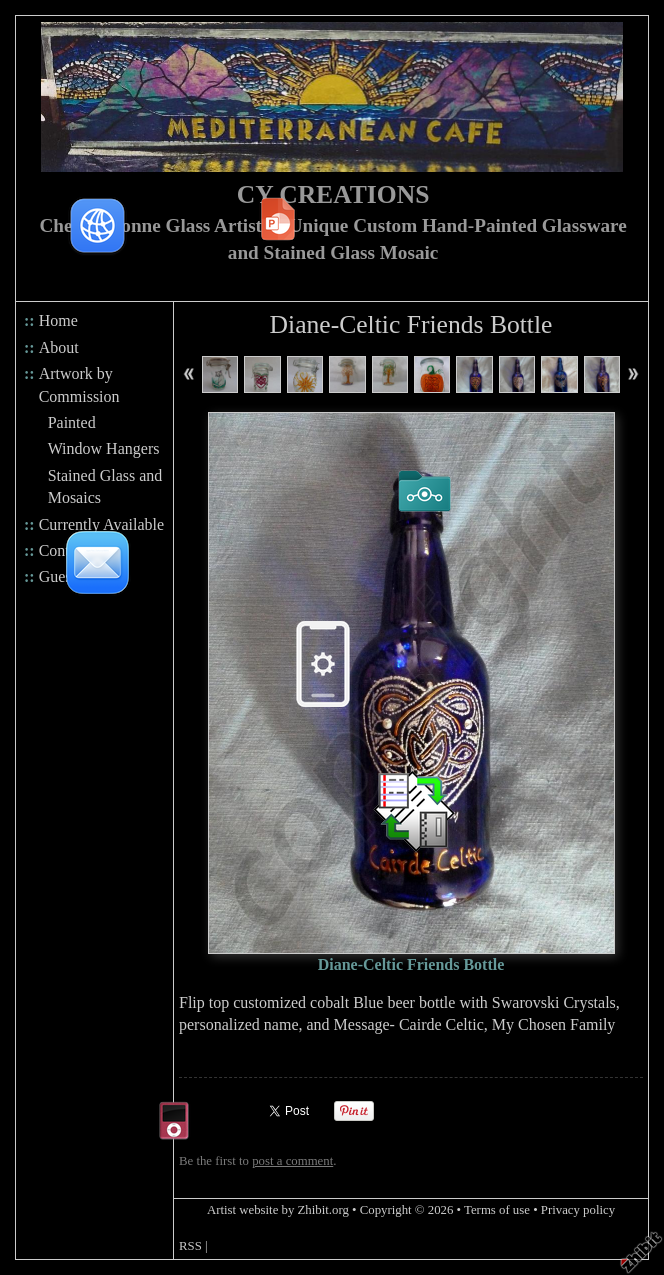  Describe the element at coordinates (278, 219) in the screenshot. I see `a powerpoint slideshow file` at that location.